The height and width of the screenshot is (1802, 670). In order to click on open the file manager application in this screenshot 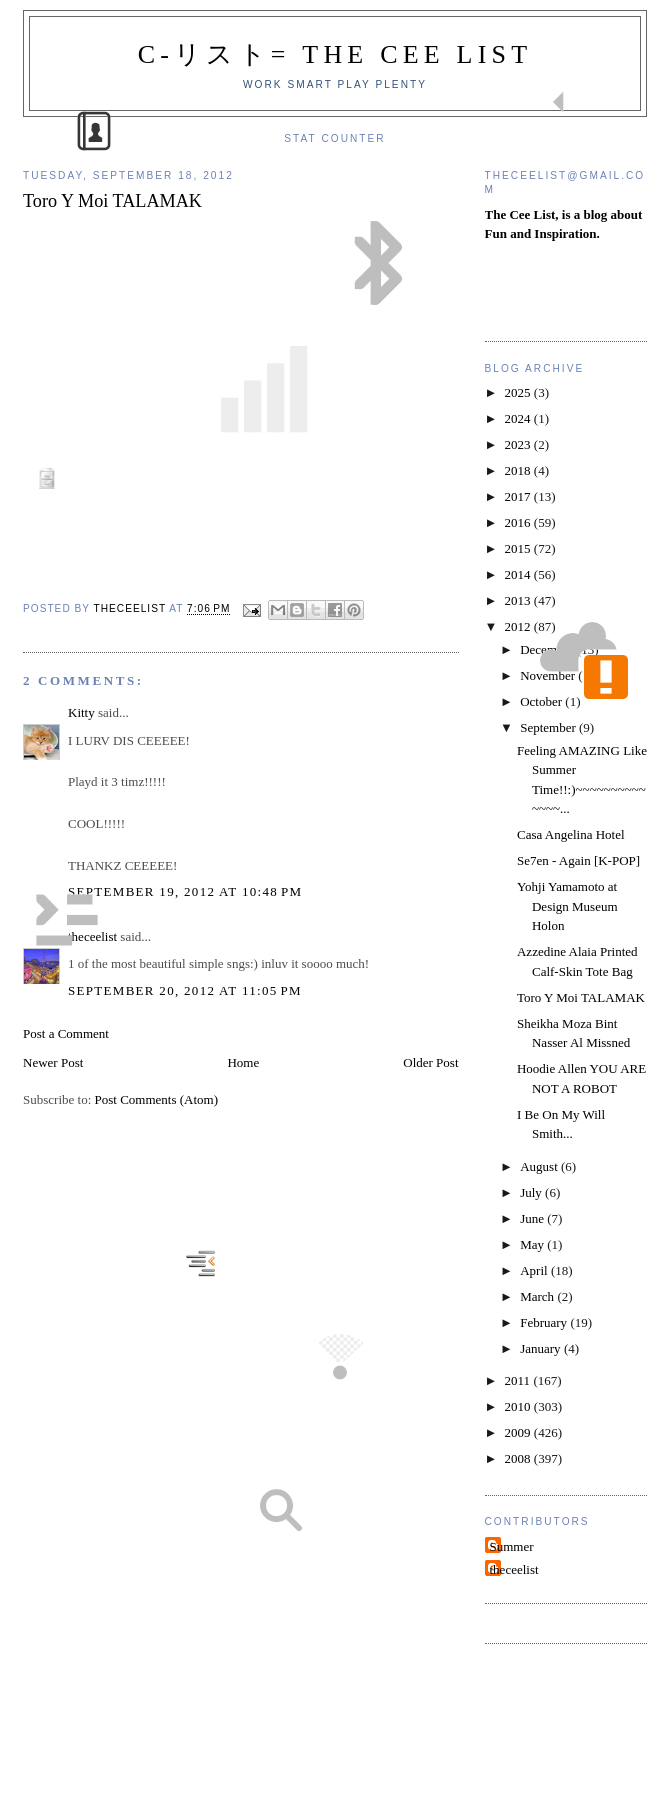, I will do `click(47, 479)`.